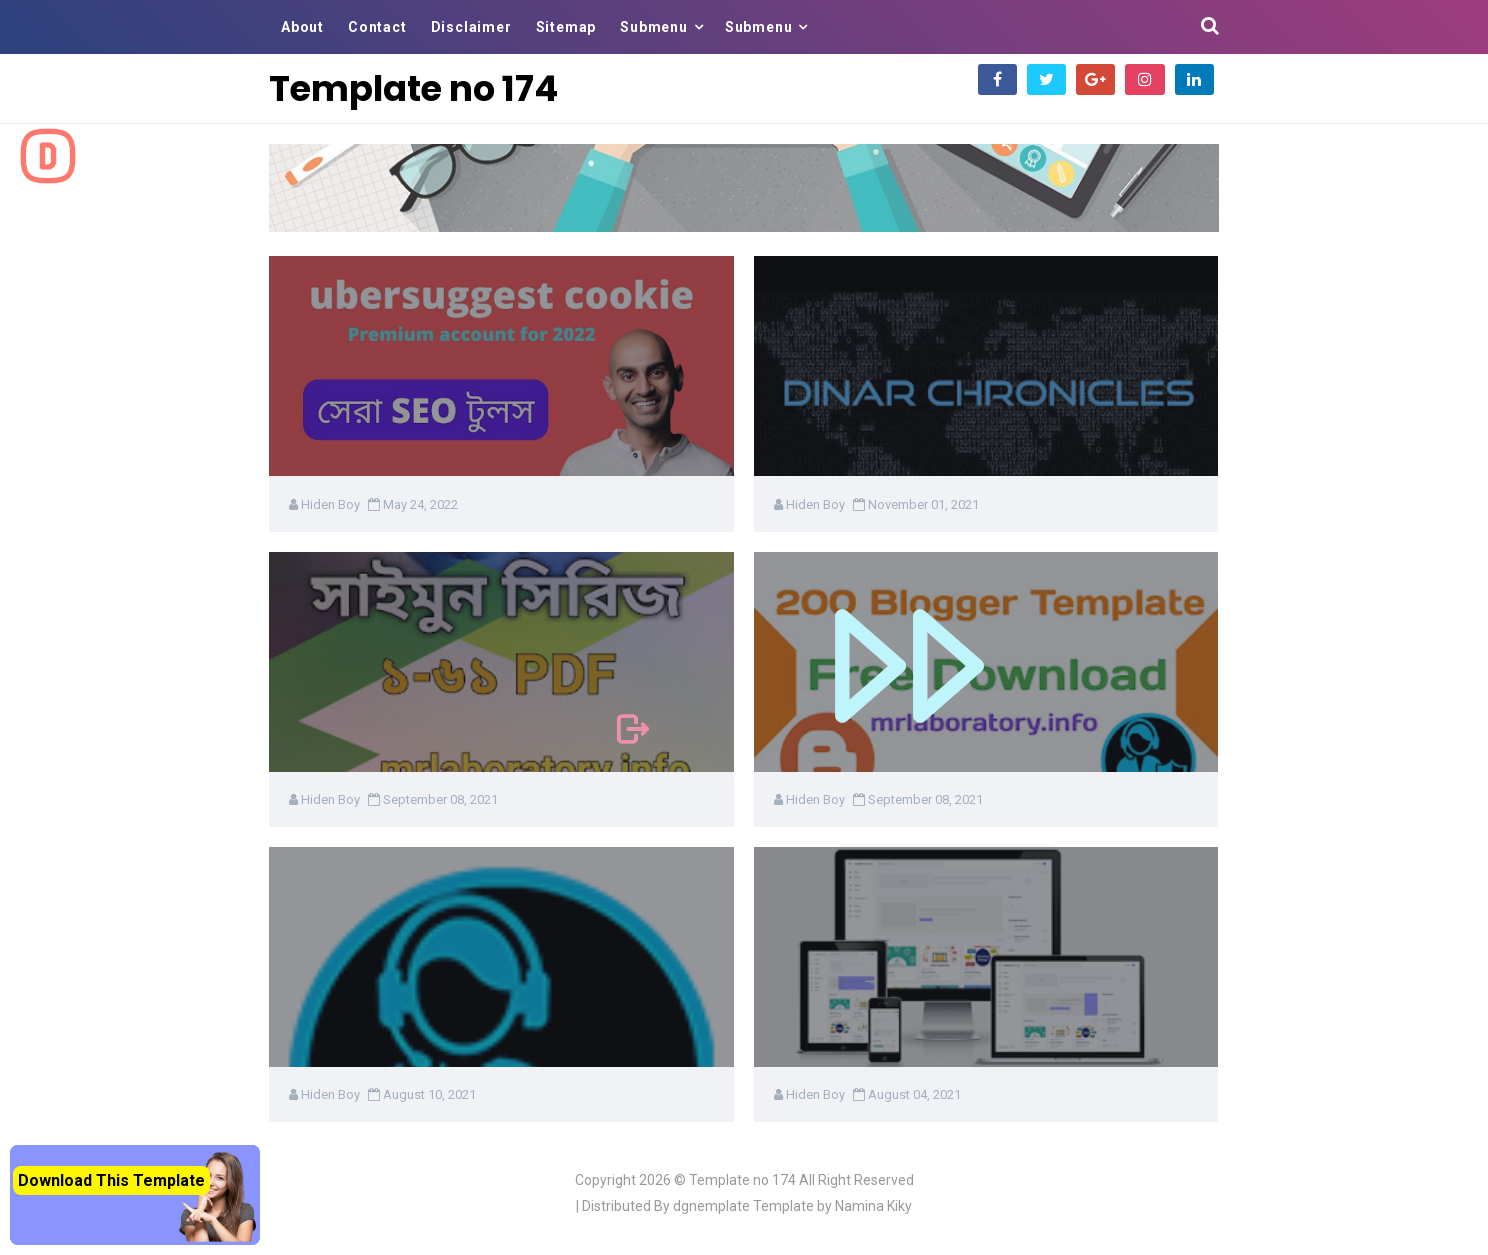  I want to click on log out of your account, so click(633, 729).